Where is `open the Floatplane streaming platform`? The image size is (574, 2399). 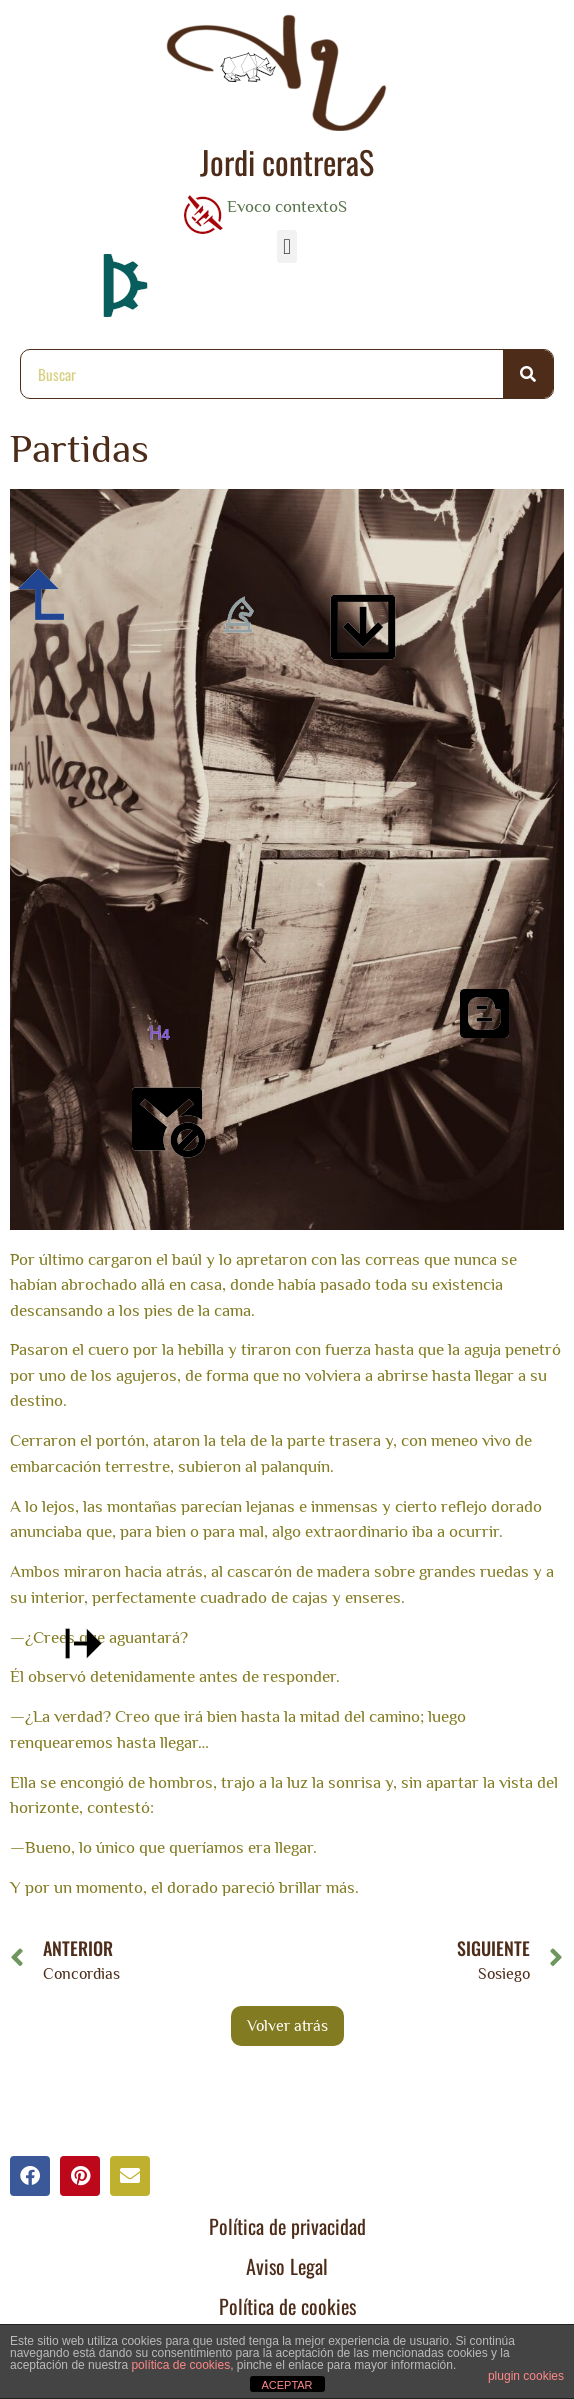
open the Floatplane streaming platform is located at coordinates (203, 214).